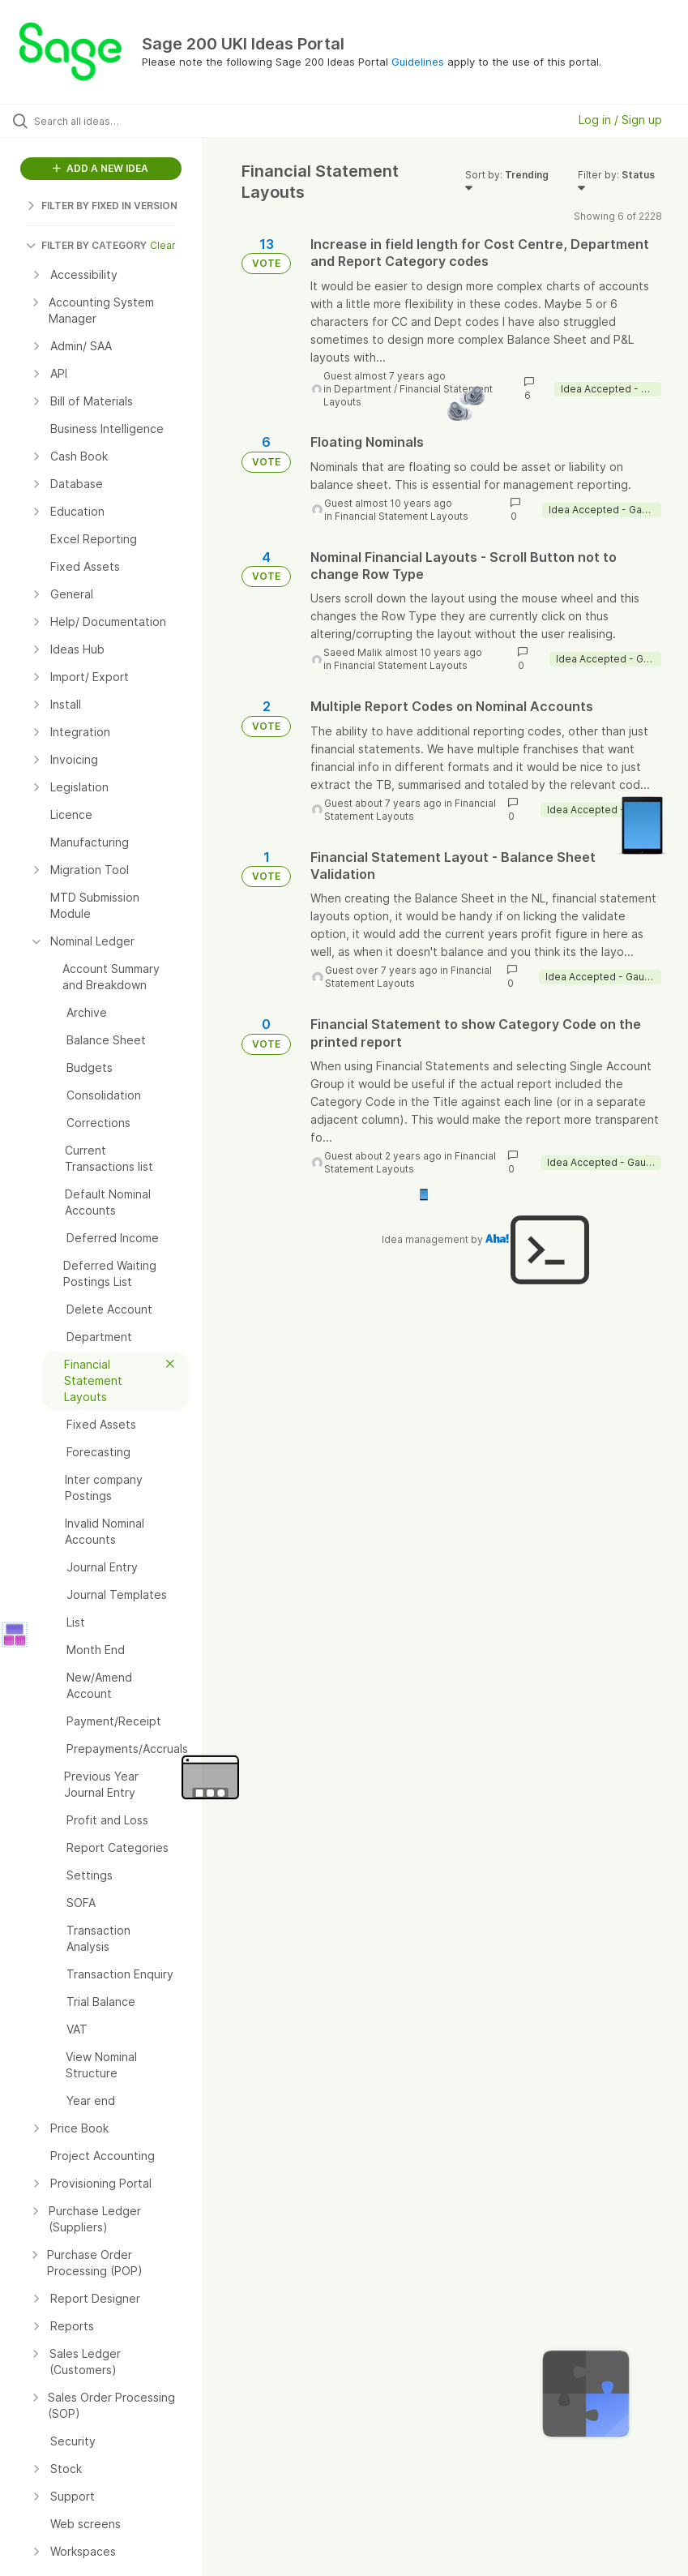 The image size is (688, 2576). What do you see at coordinates (586, 2394) in the screenshot?
I see `add or manage bluetooth plugins` at bounding box center [586, 2394].